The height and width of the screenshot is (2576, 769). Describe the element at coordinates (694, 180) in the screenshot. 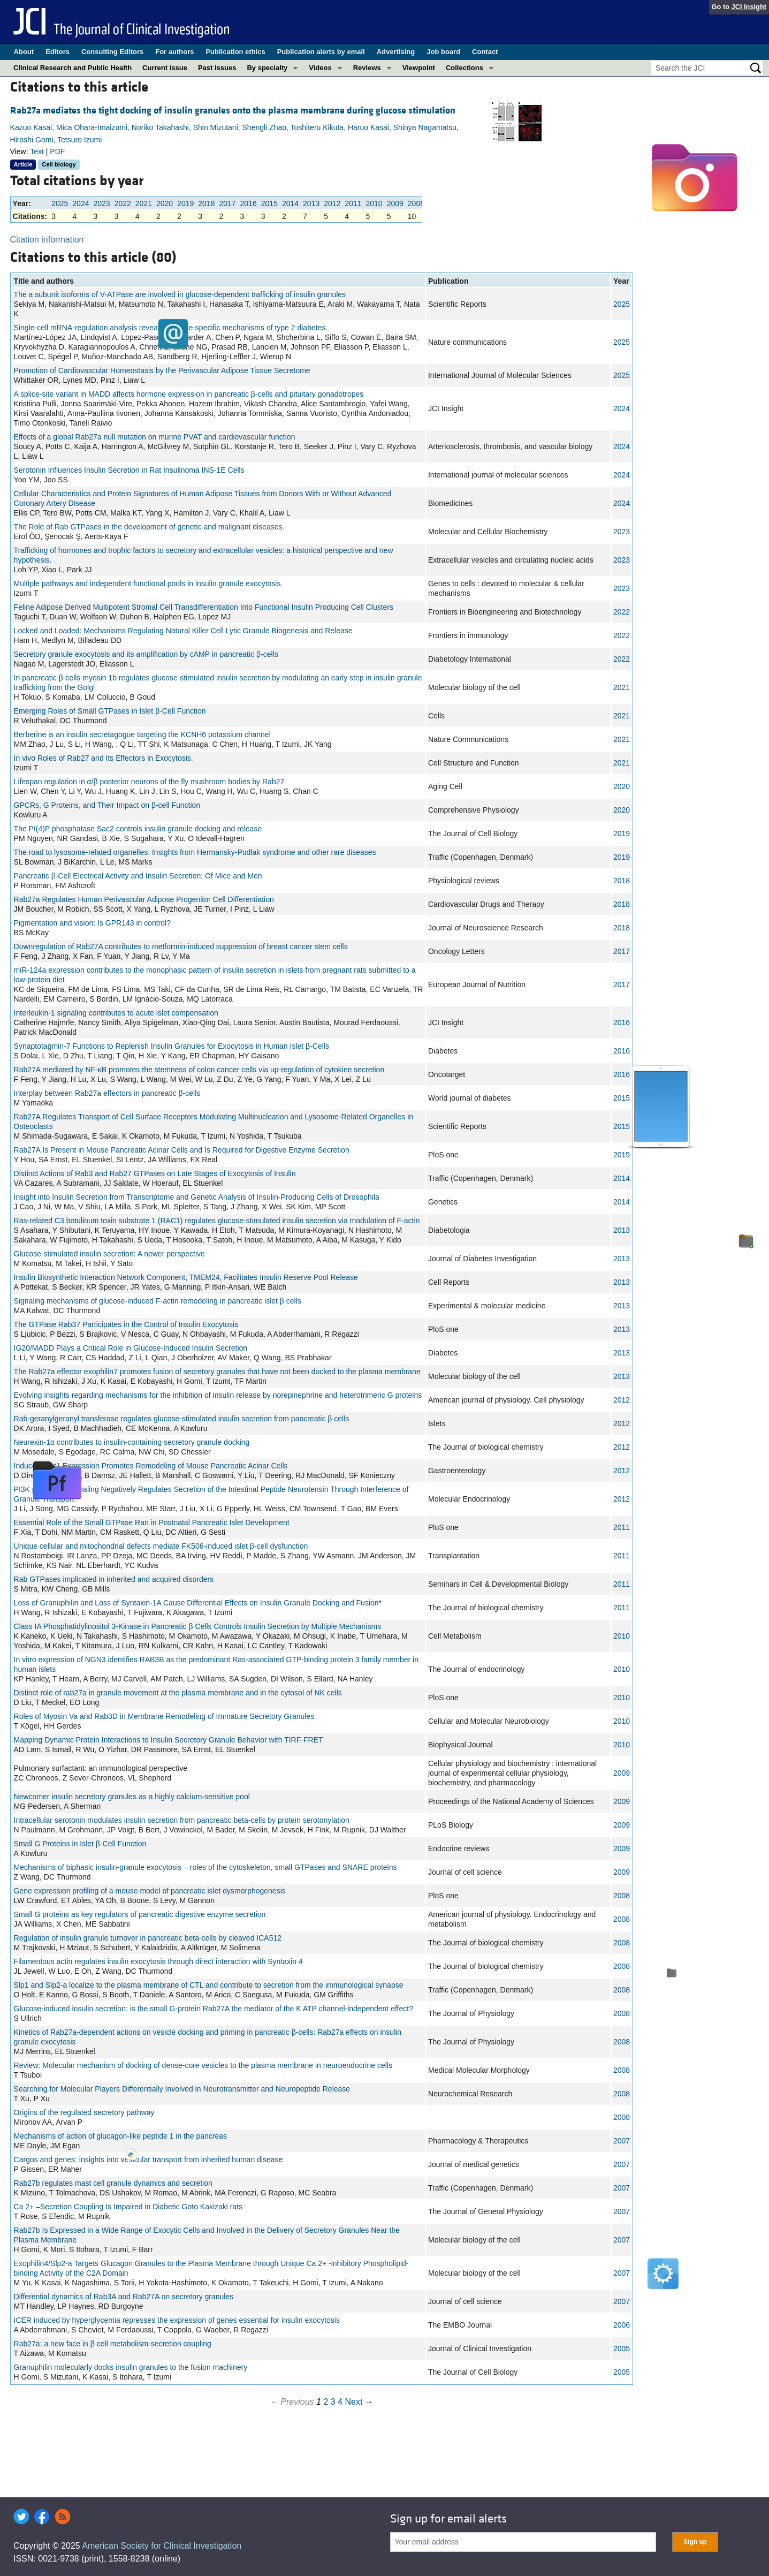

I see `open instagram media folder` at that location.